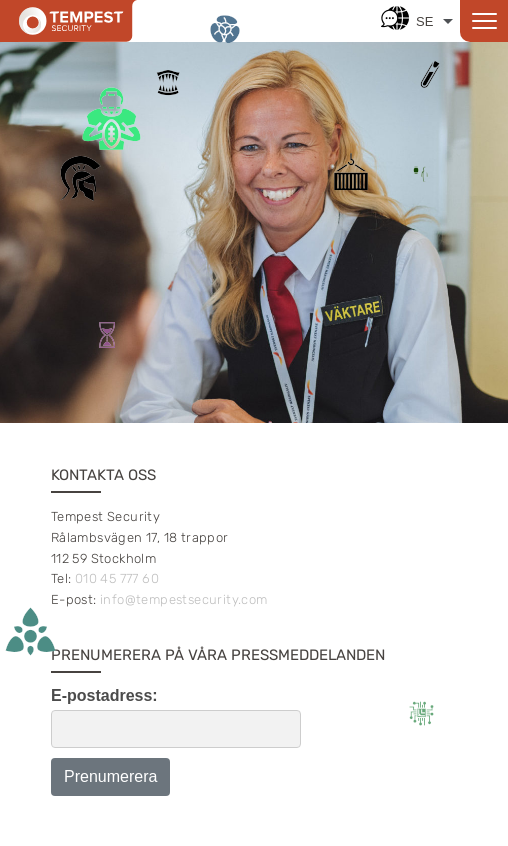  Describe the element at coordinates (225, 29) in the screenshot. I see `select viola flower in a game inventory` at that location.